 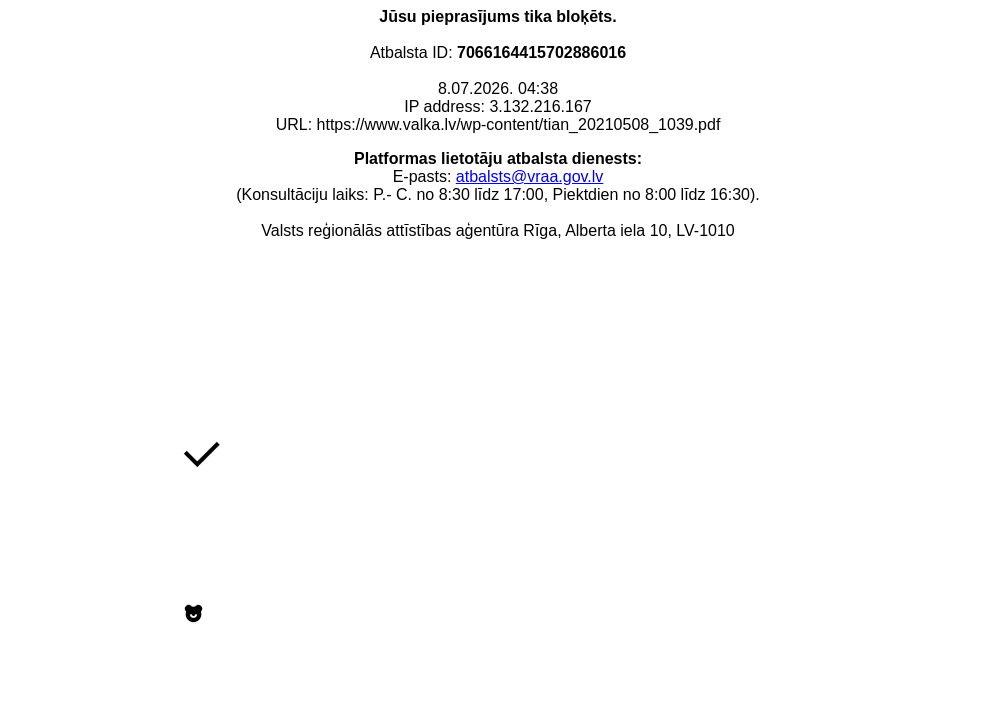 I want to click on confirms a completed action or task, so click(x=201, y=454).